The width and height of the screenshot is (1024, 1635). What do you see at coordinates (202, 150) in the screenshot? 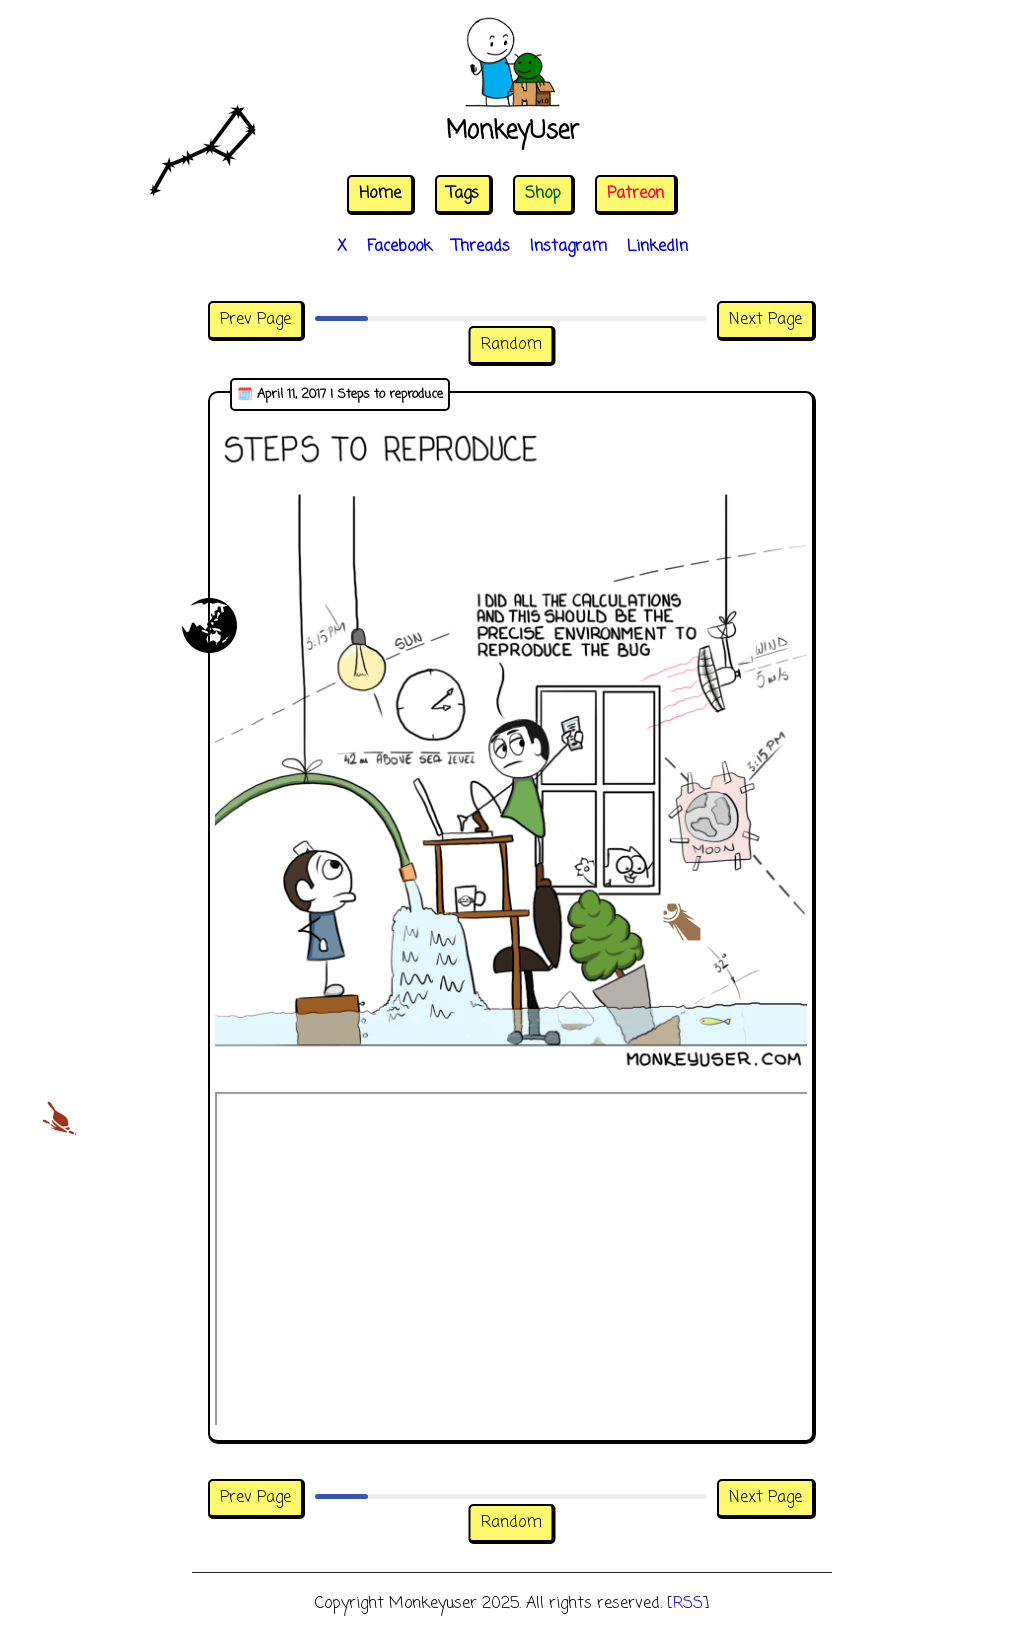
I see `view ursa major constellation` at bounding box center [202, 150].